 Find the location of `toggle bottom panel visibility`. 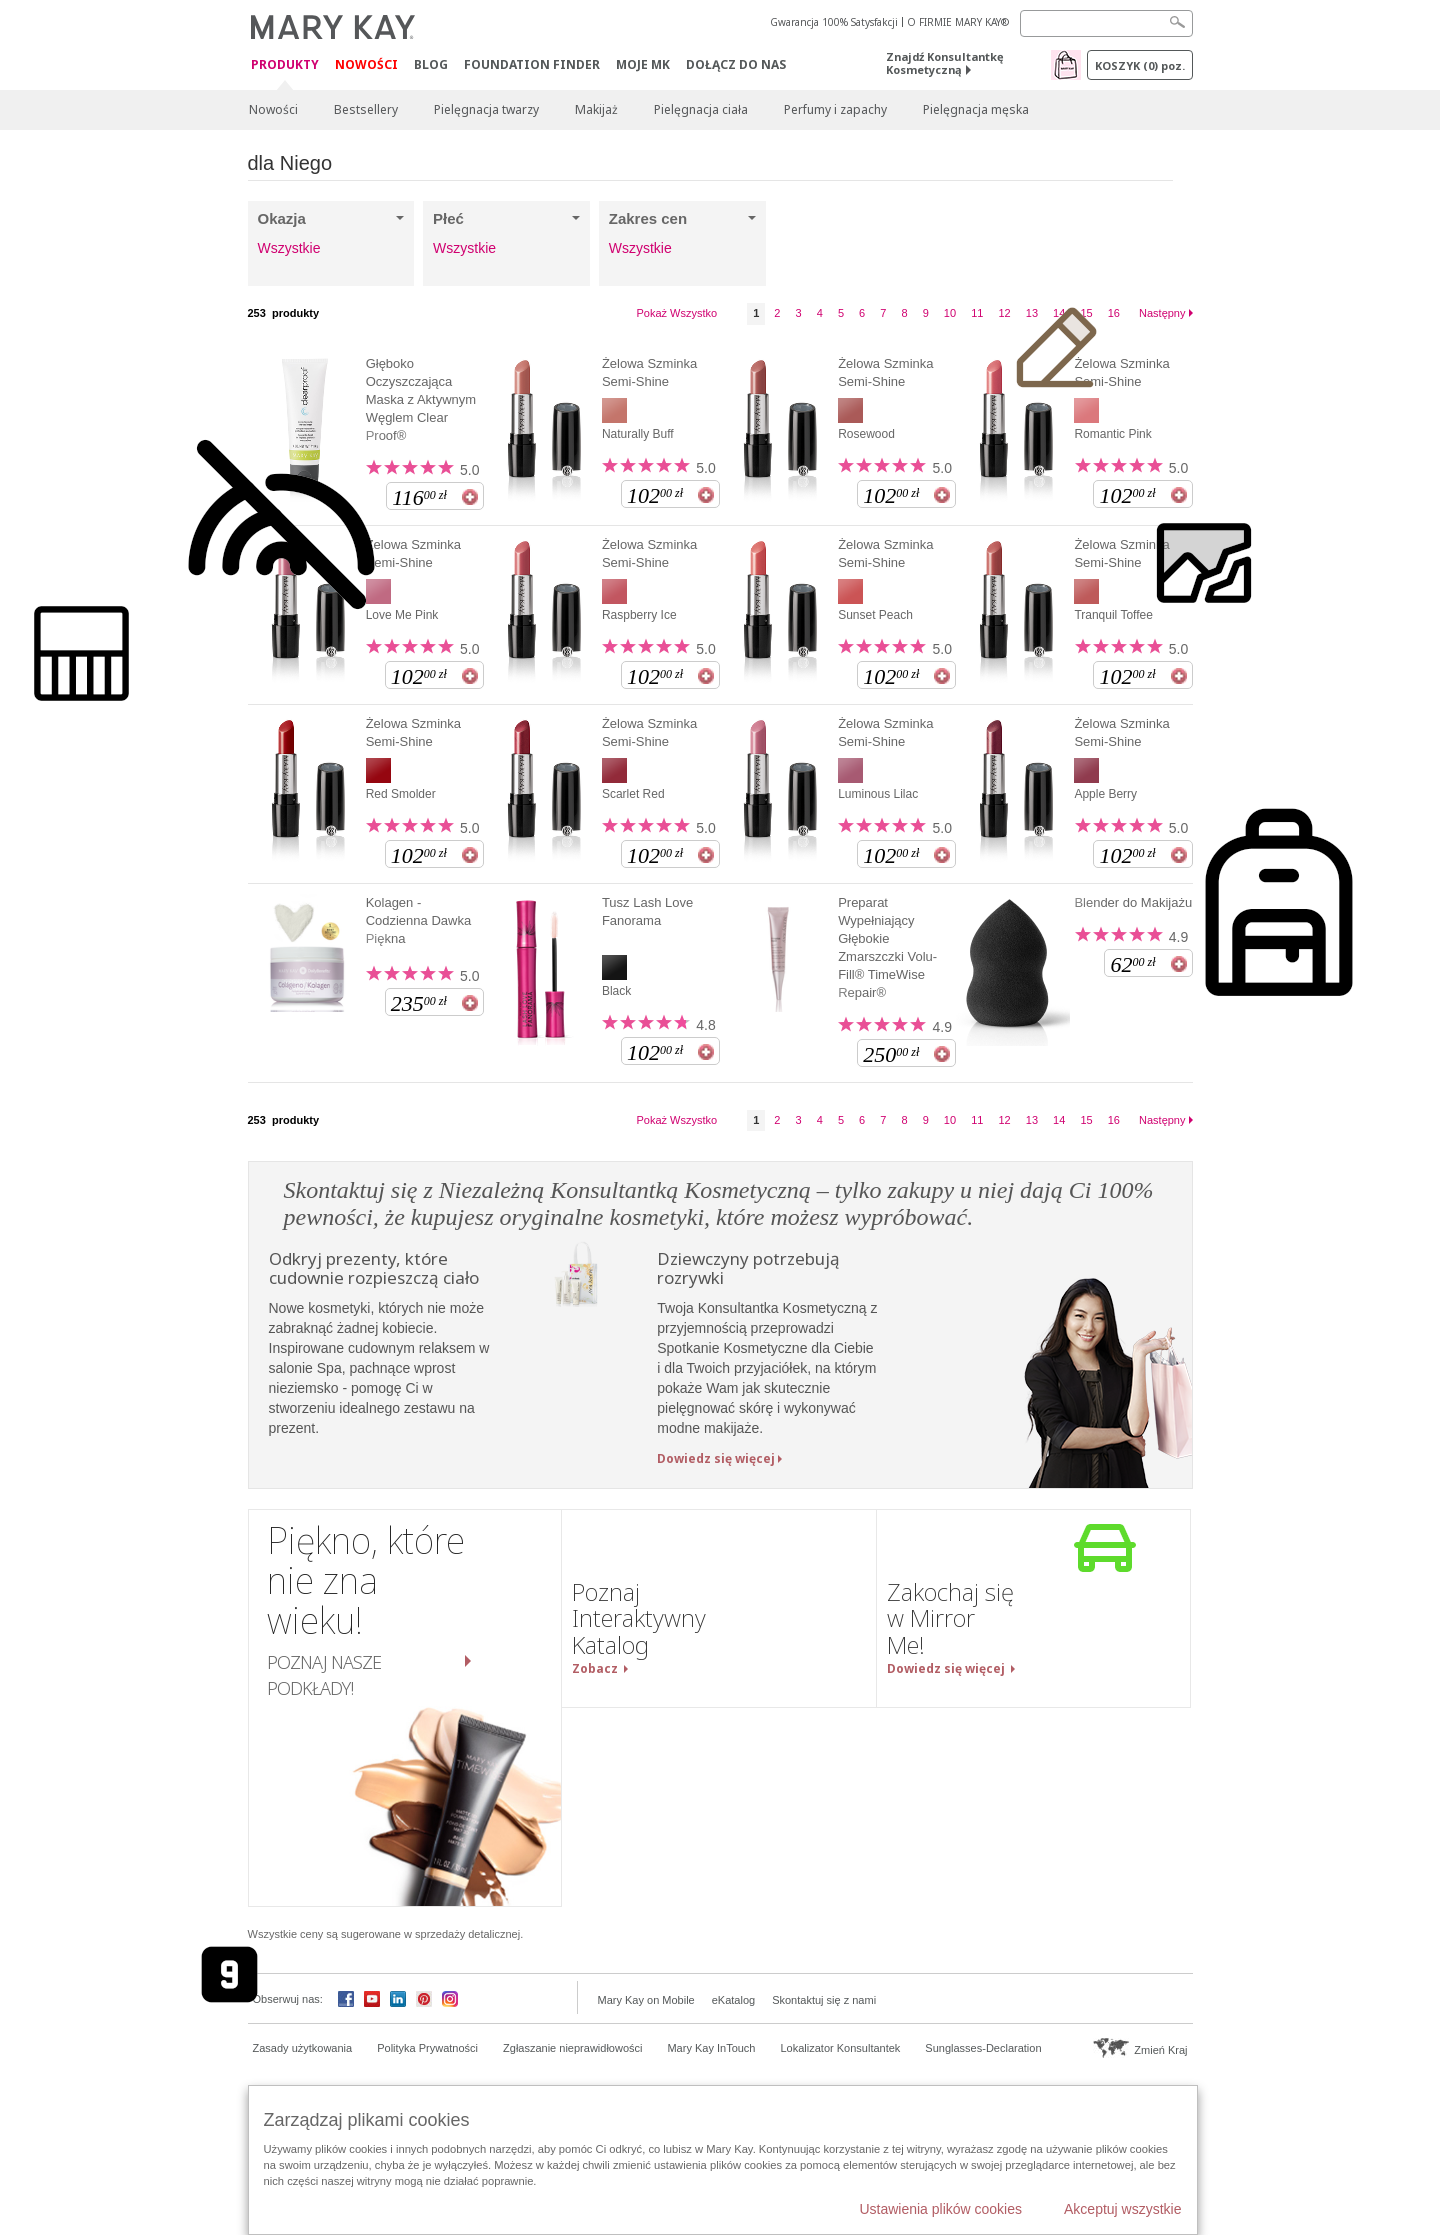

toggle bottom panel visibility is located at coordinates (81, 653).